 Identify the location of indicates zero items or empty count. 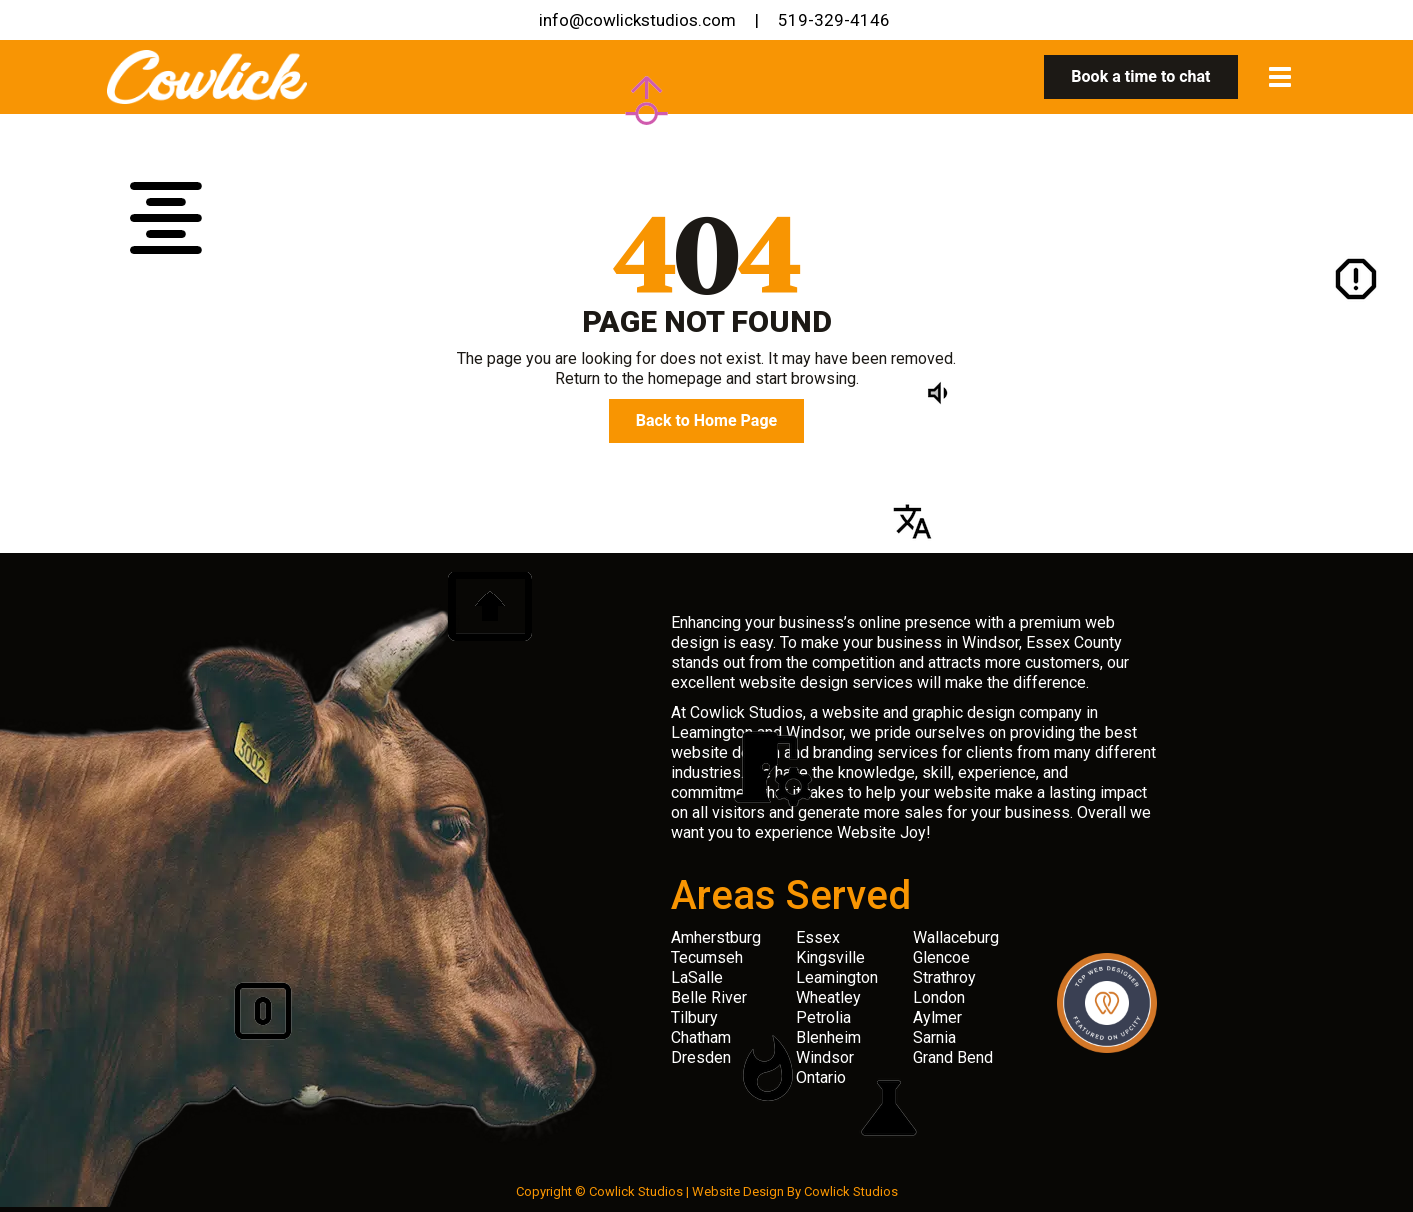
(263, 1011).